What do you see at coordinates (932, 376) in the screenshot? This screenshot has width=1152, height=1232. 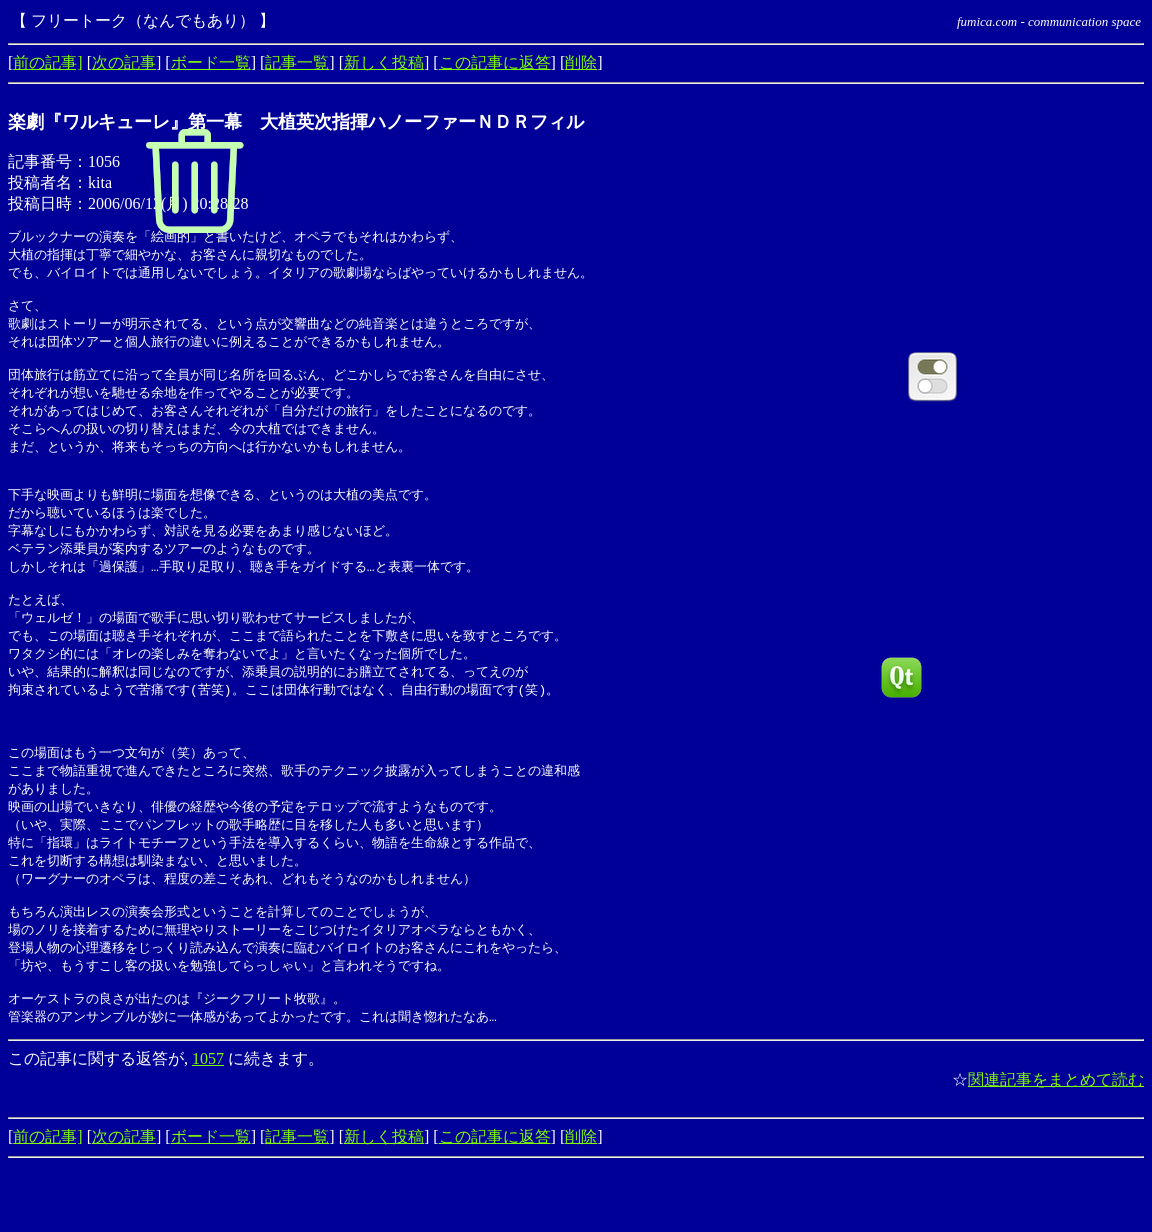 I see `access system settings or preferences` at bounding box center [932, 376].